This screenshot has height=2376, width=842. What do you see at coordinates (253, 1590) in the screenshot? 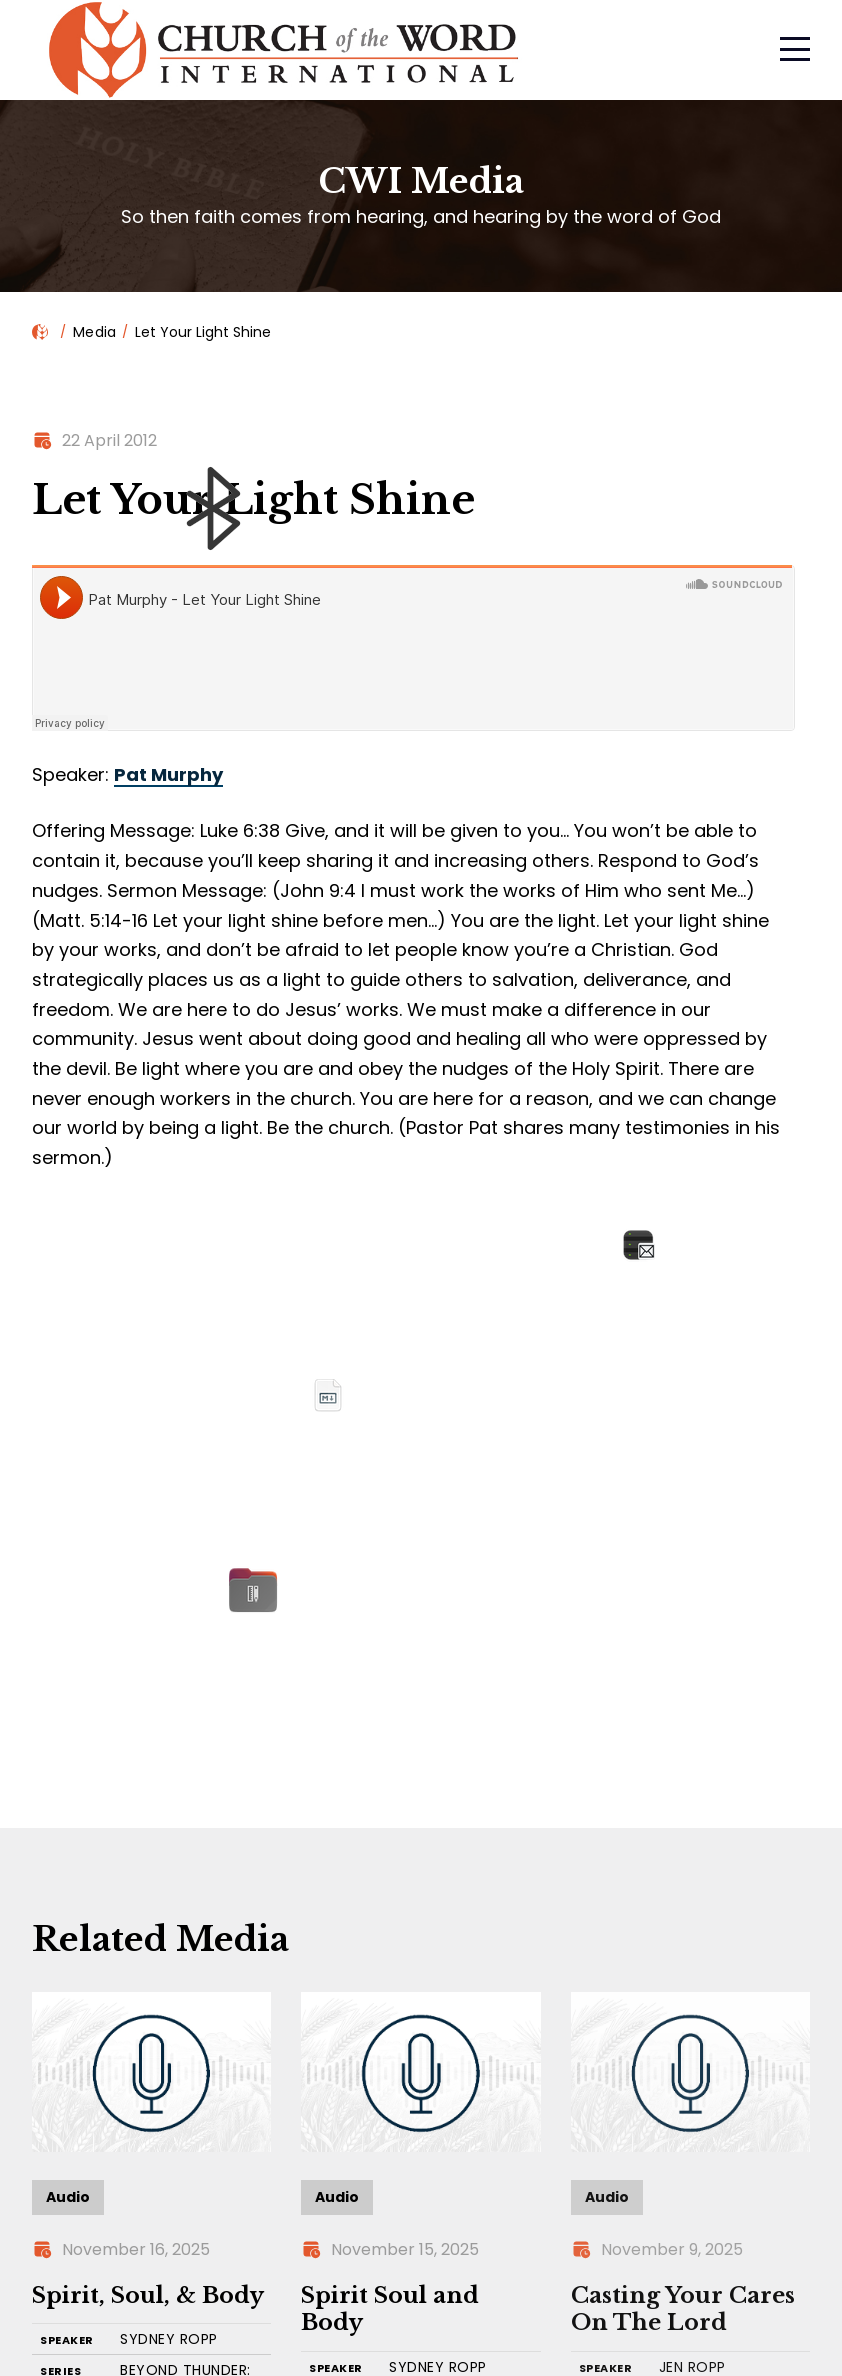
I see `access your templates folder` at bounding box center [253, 1590].